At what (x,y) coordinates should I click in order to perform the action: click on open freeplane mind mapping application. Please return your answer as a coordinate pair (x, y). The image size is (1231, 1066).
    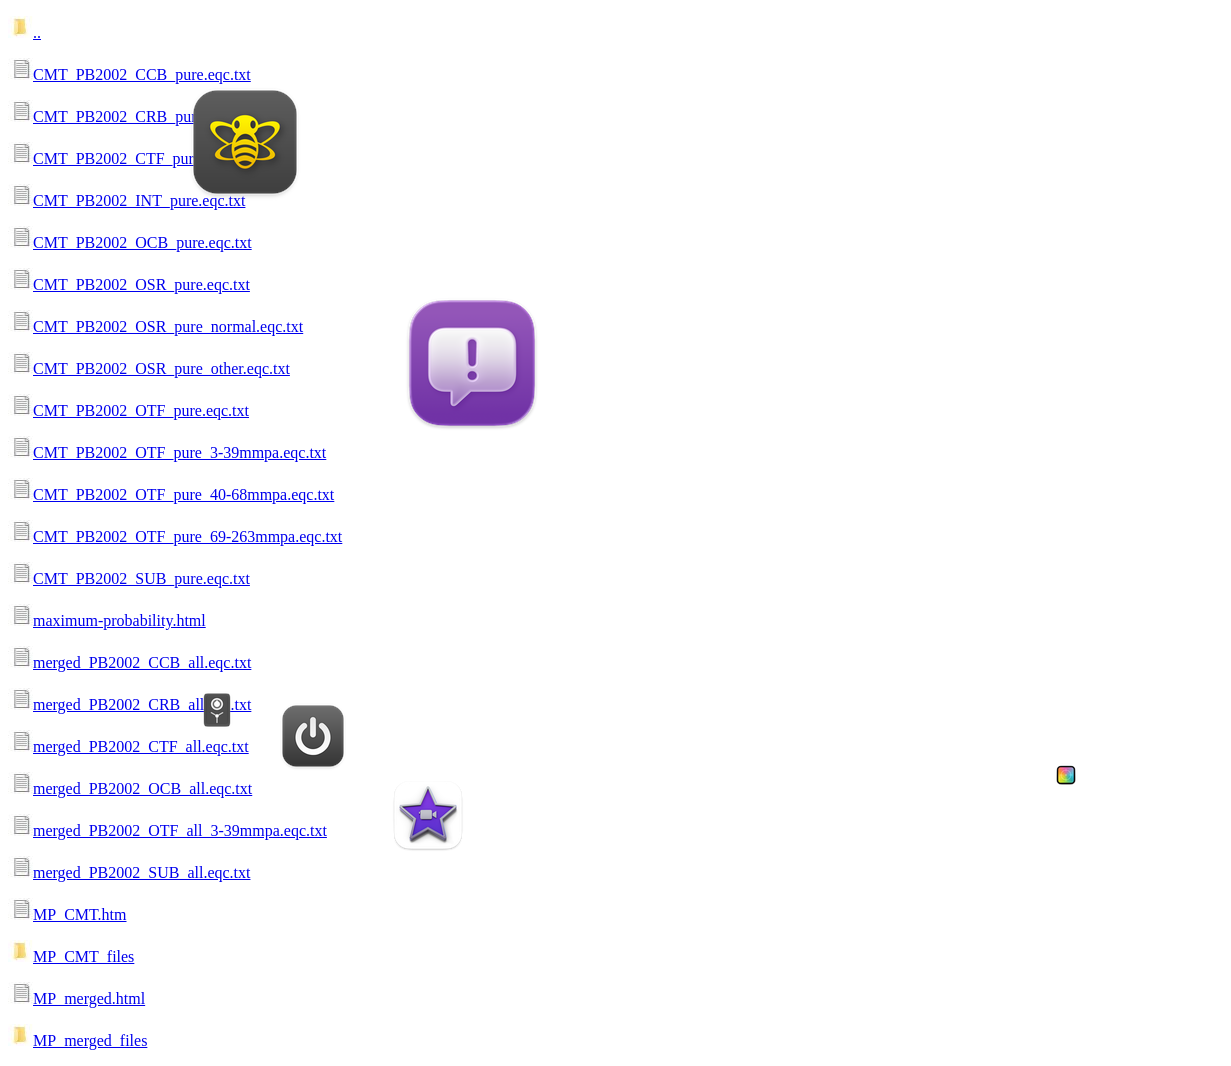
    Looking at the image, I should click on (245, 142).